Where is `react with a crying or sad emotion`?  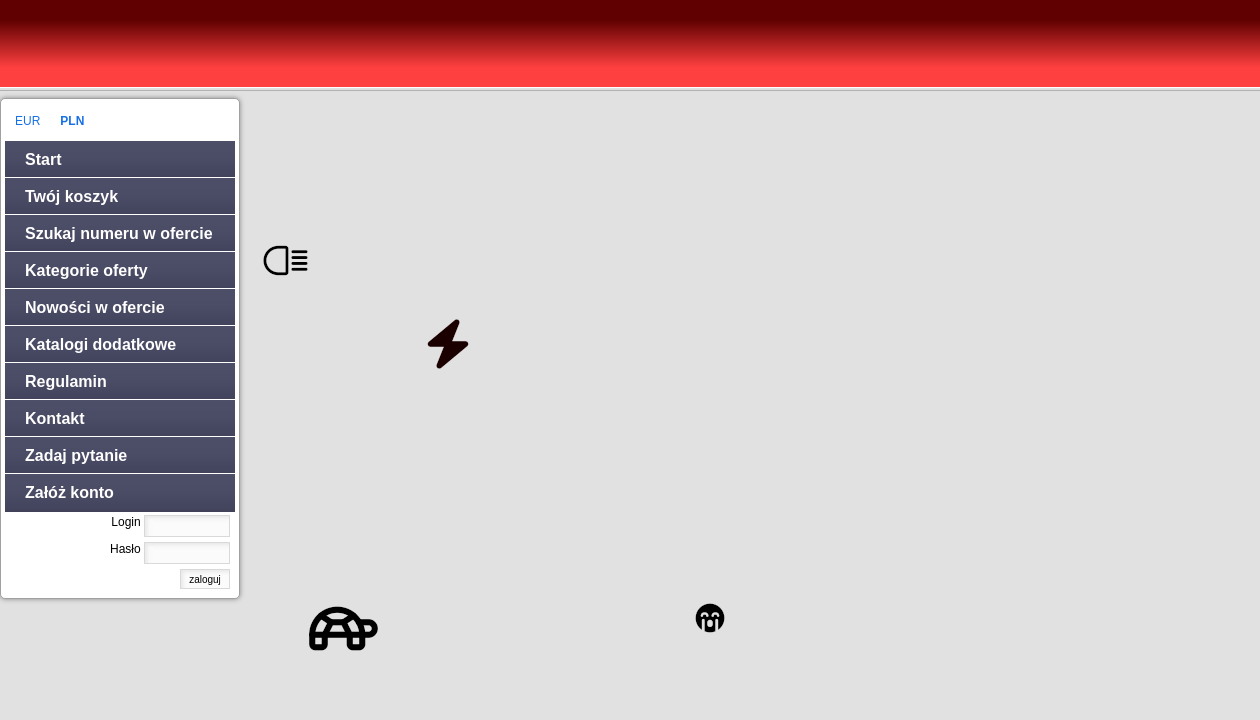 react with a crying or sad emotion is located at coordinates (710, 618).